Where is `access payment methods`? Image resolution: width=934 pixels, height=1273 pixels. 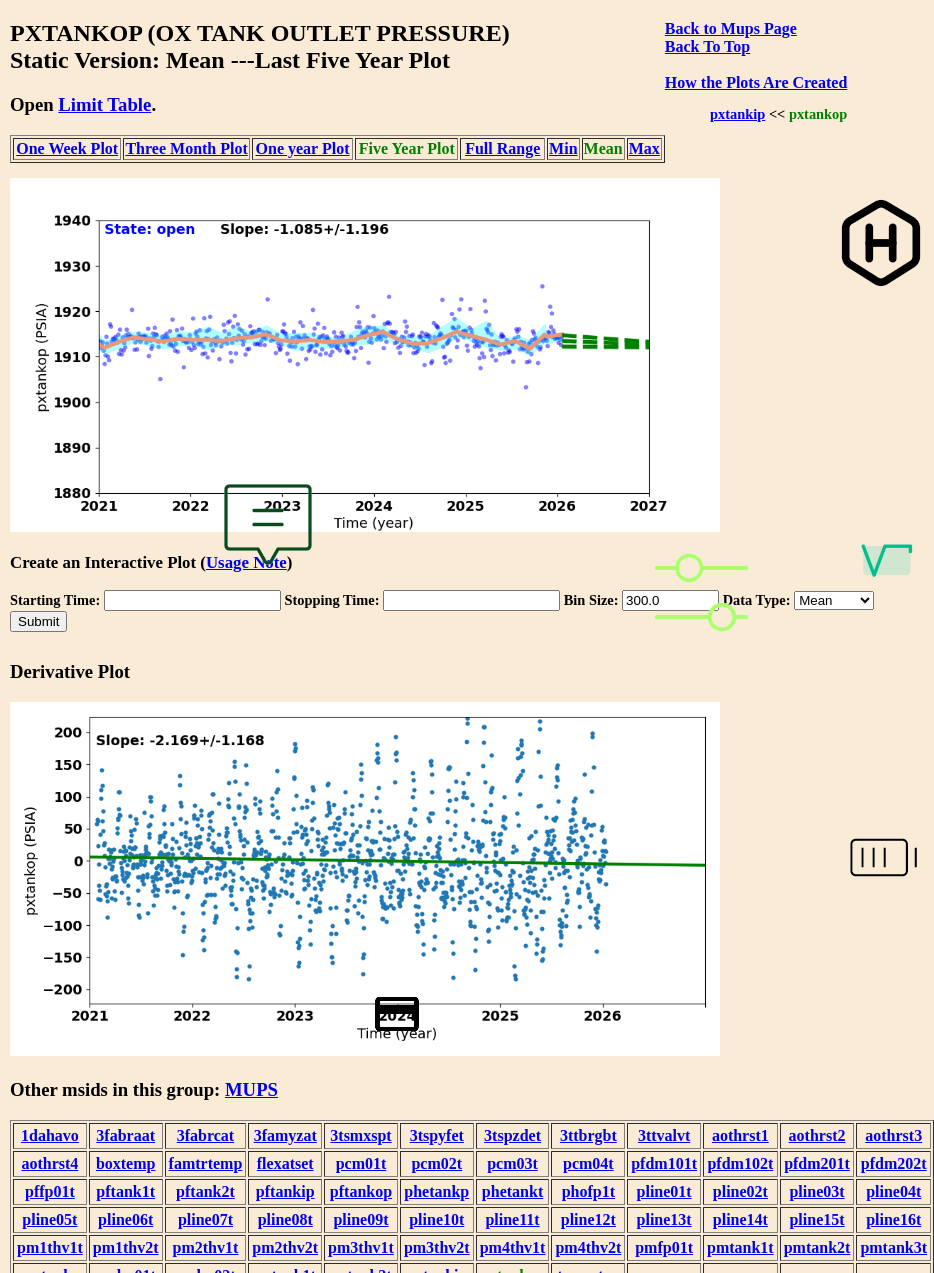 access payment methods is located at coordinates (397, 1014).